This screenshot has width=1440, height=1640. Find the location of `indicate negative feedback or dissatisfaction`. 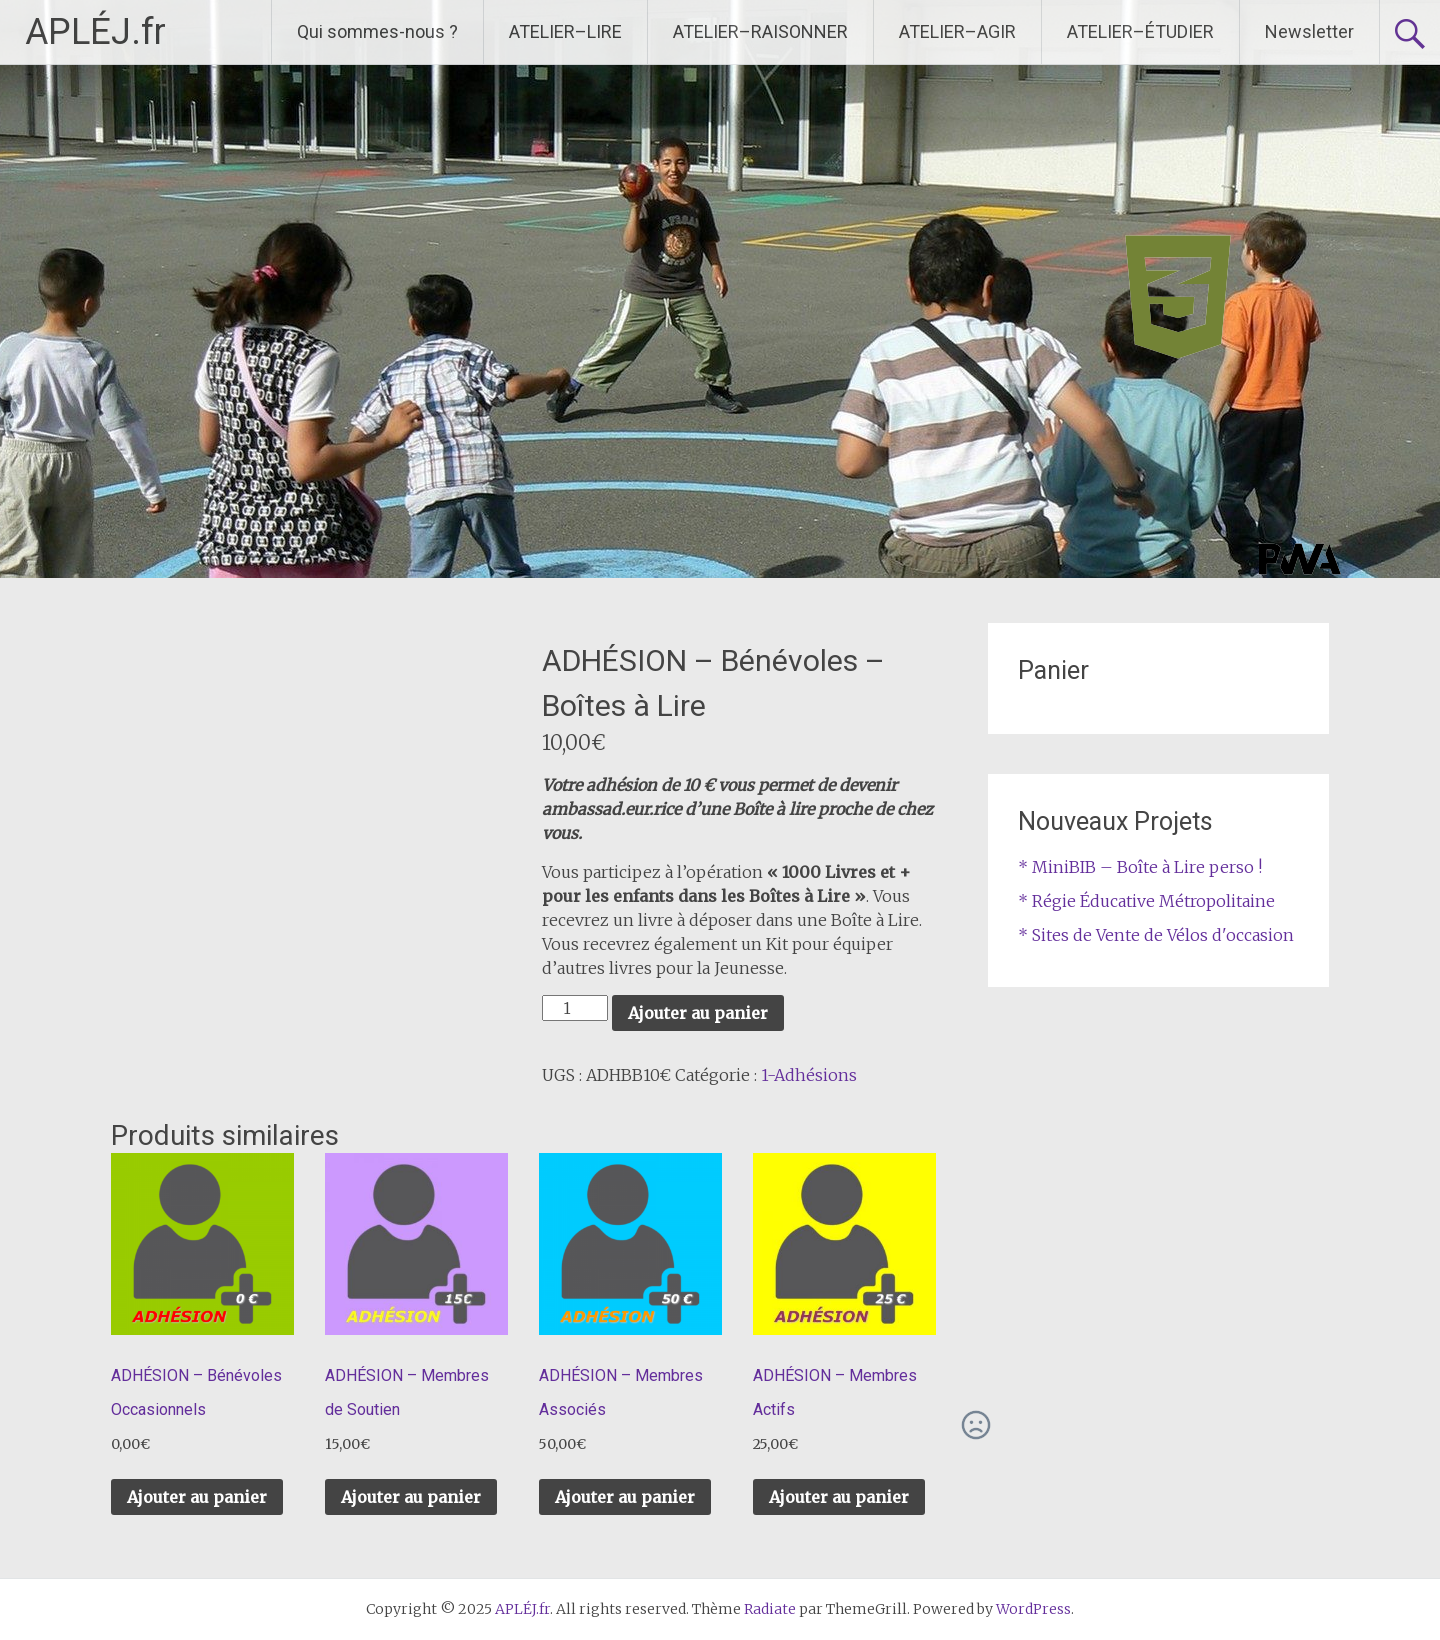

indicate negative feedback or dissatisfaction is located at coordinates (976, 1425).